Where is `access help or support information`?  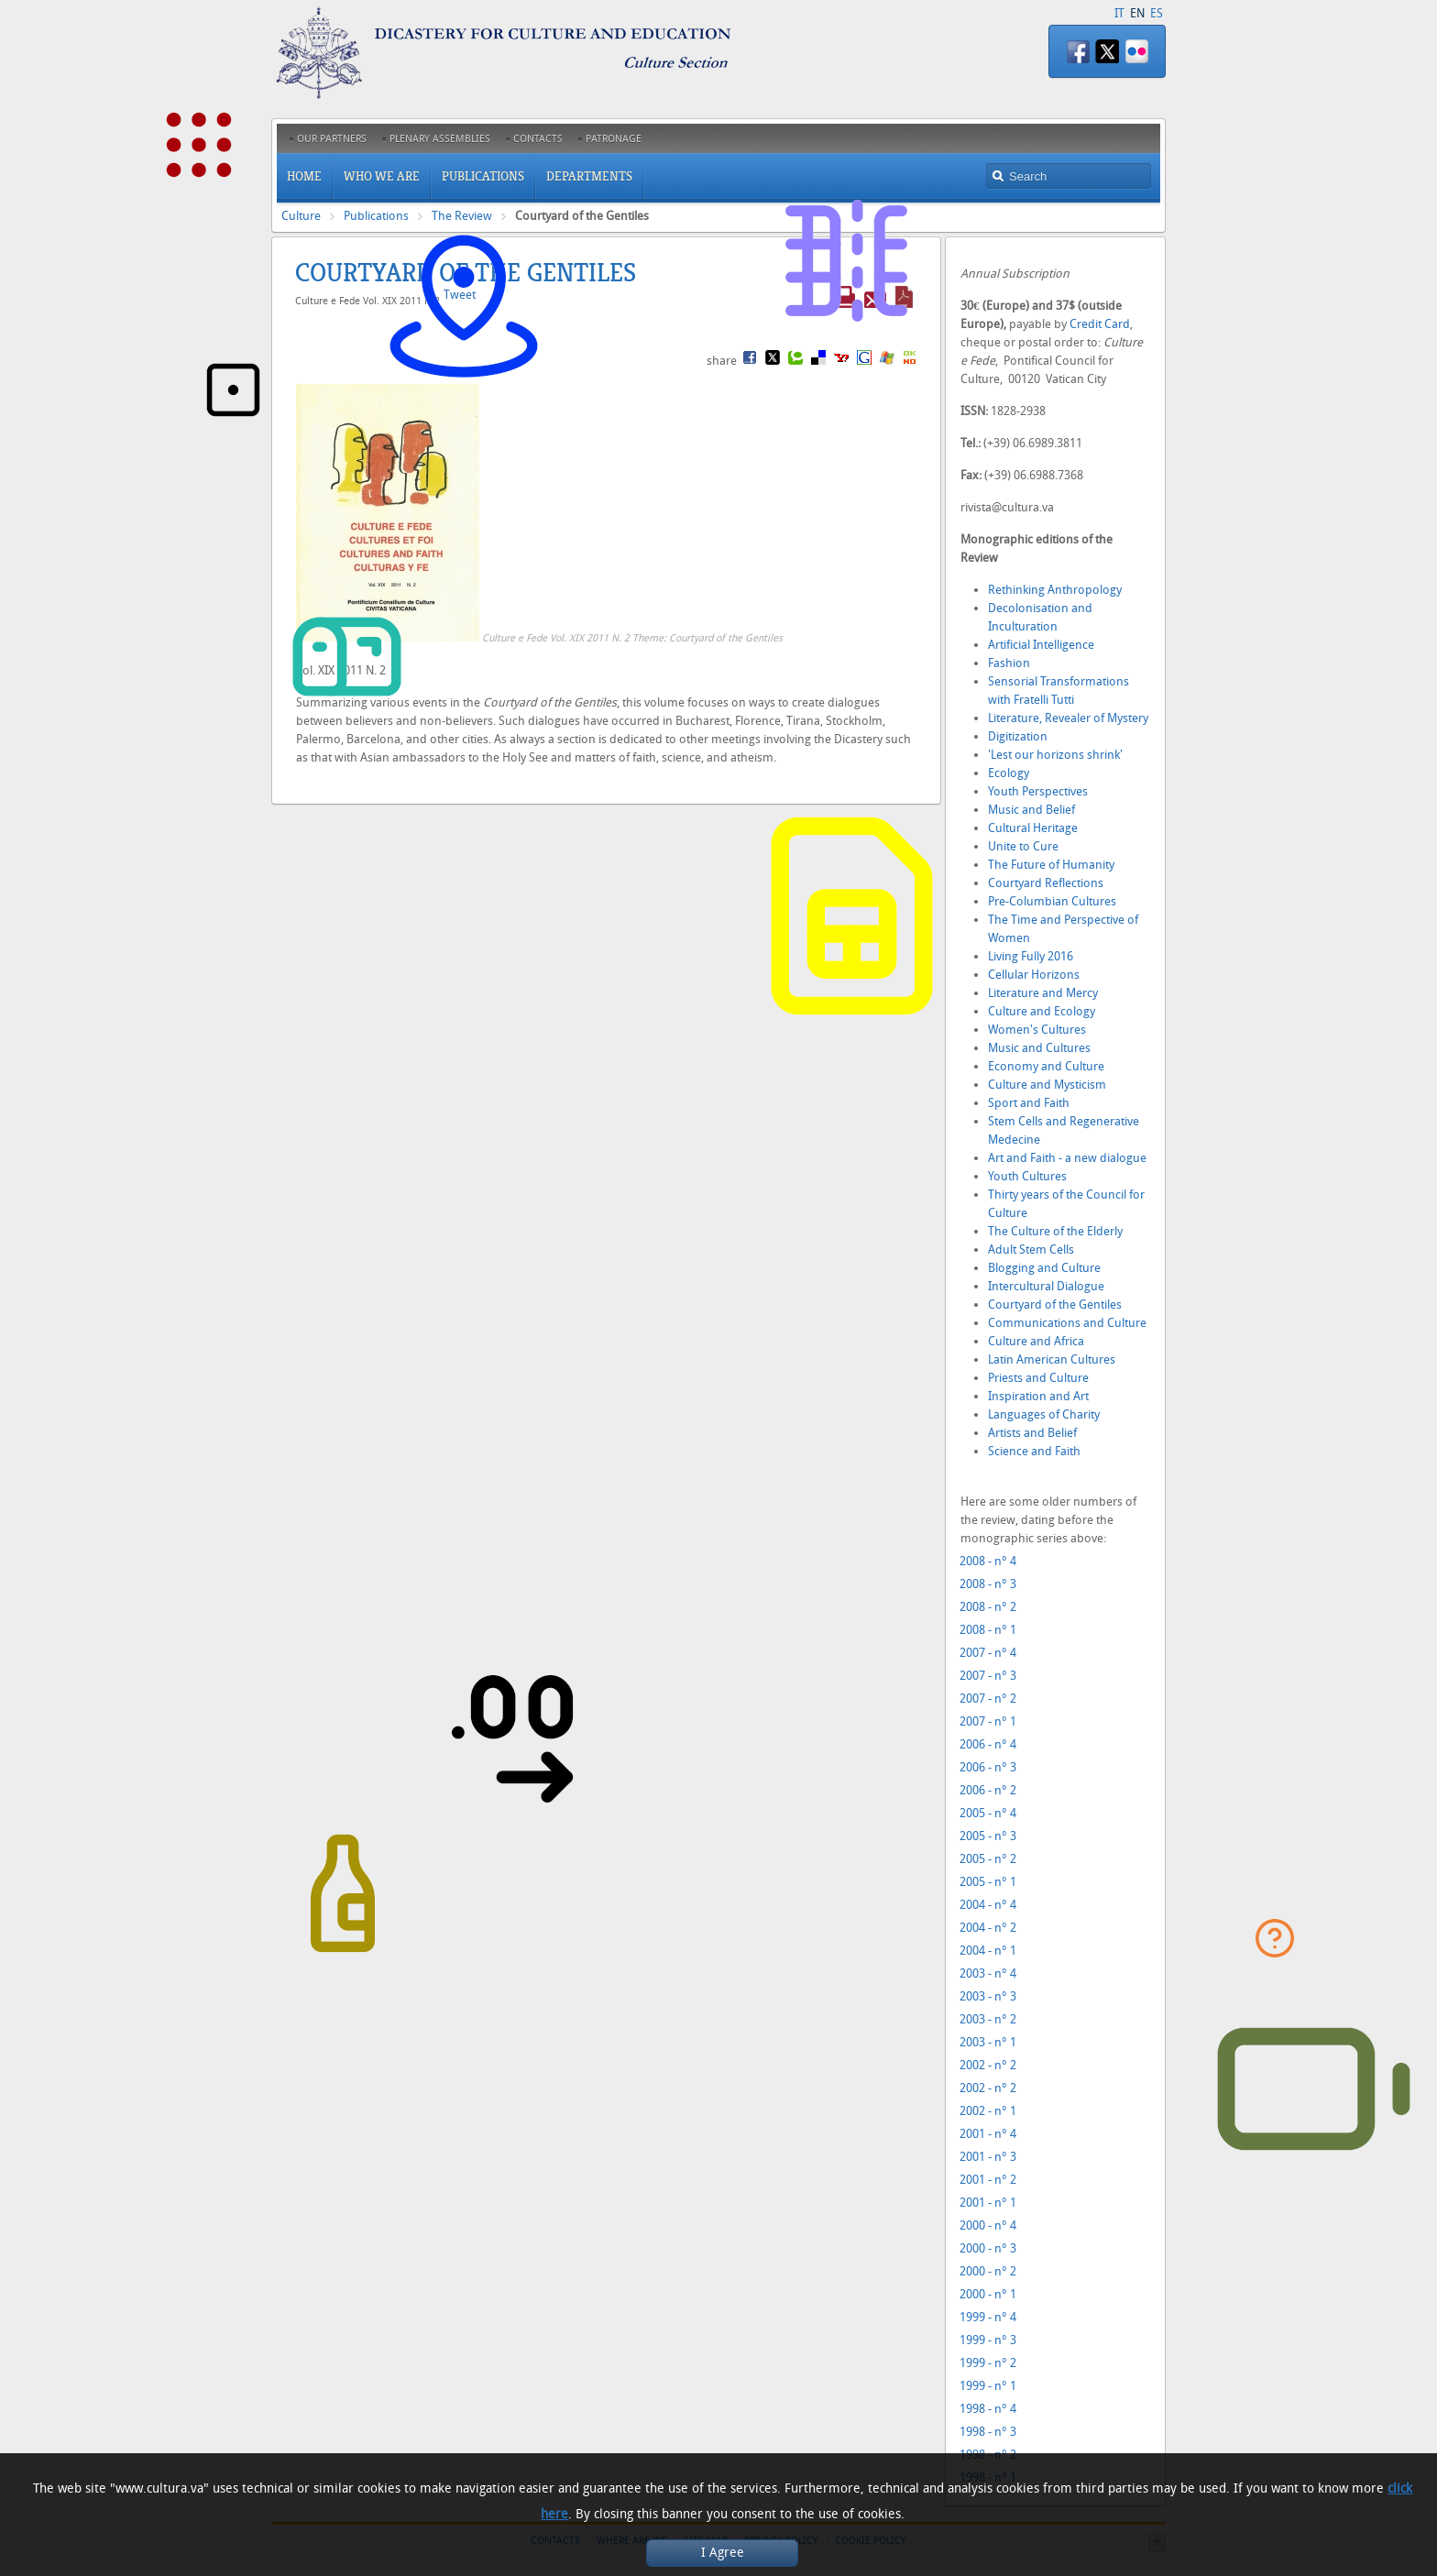 access help or support information is located at coordinates (1275, 1938).